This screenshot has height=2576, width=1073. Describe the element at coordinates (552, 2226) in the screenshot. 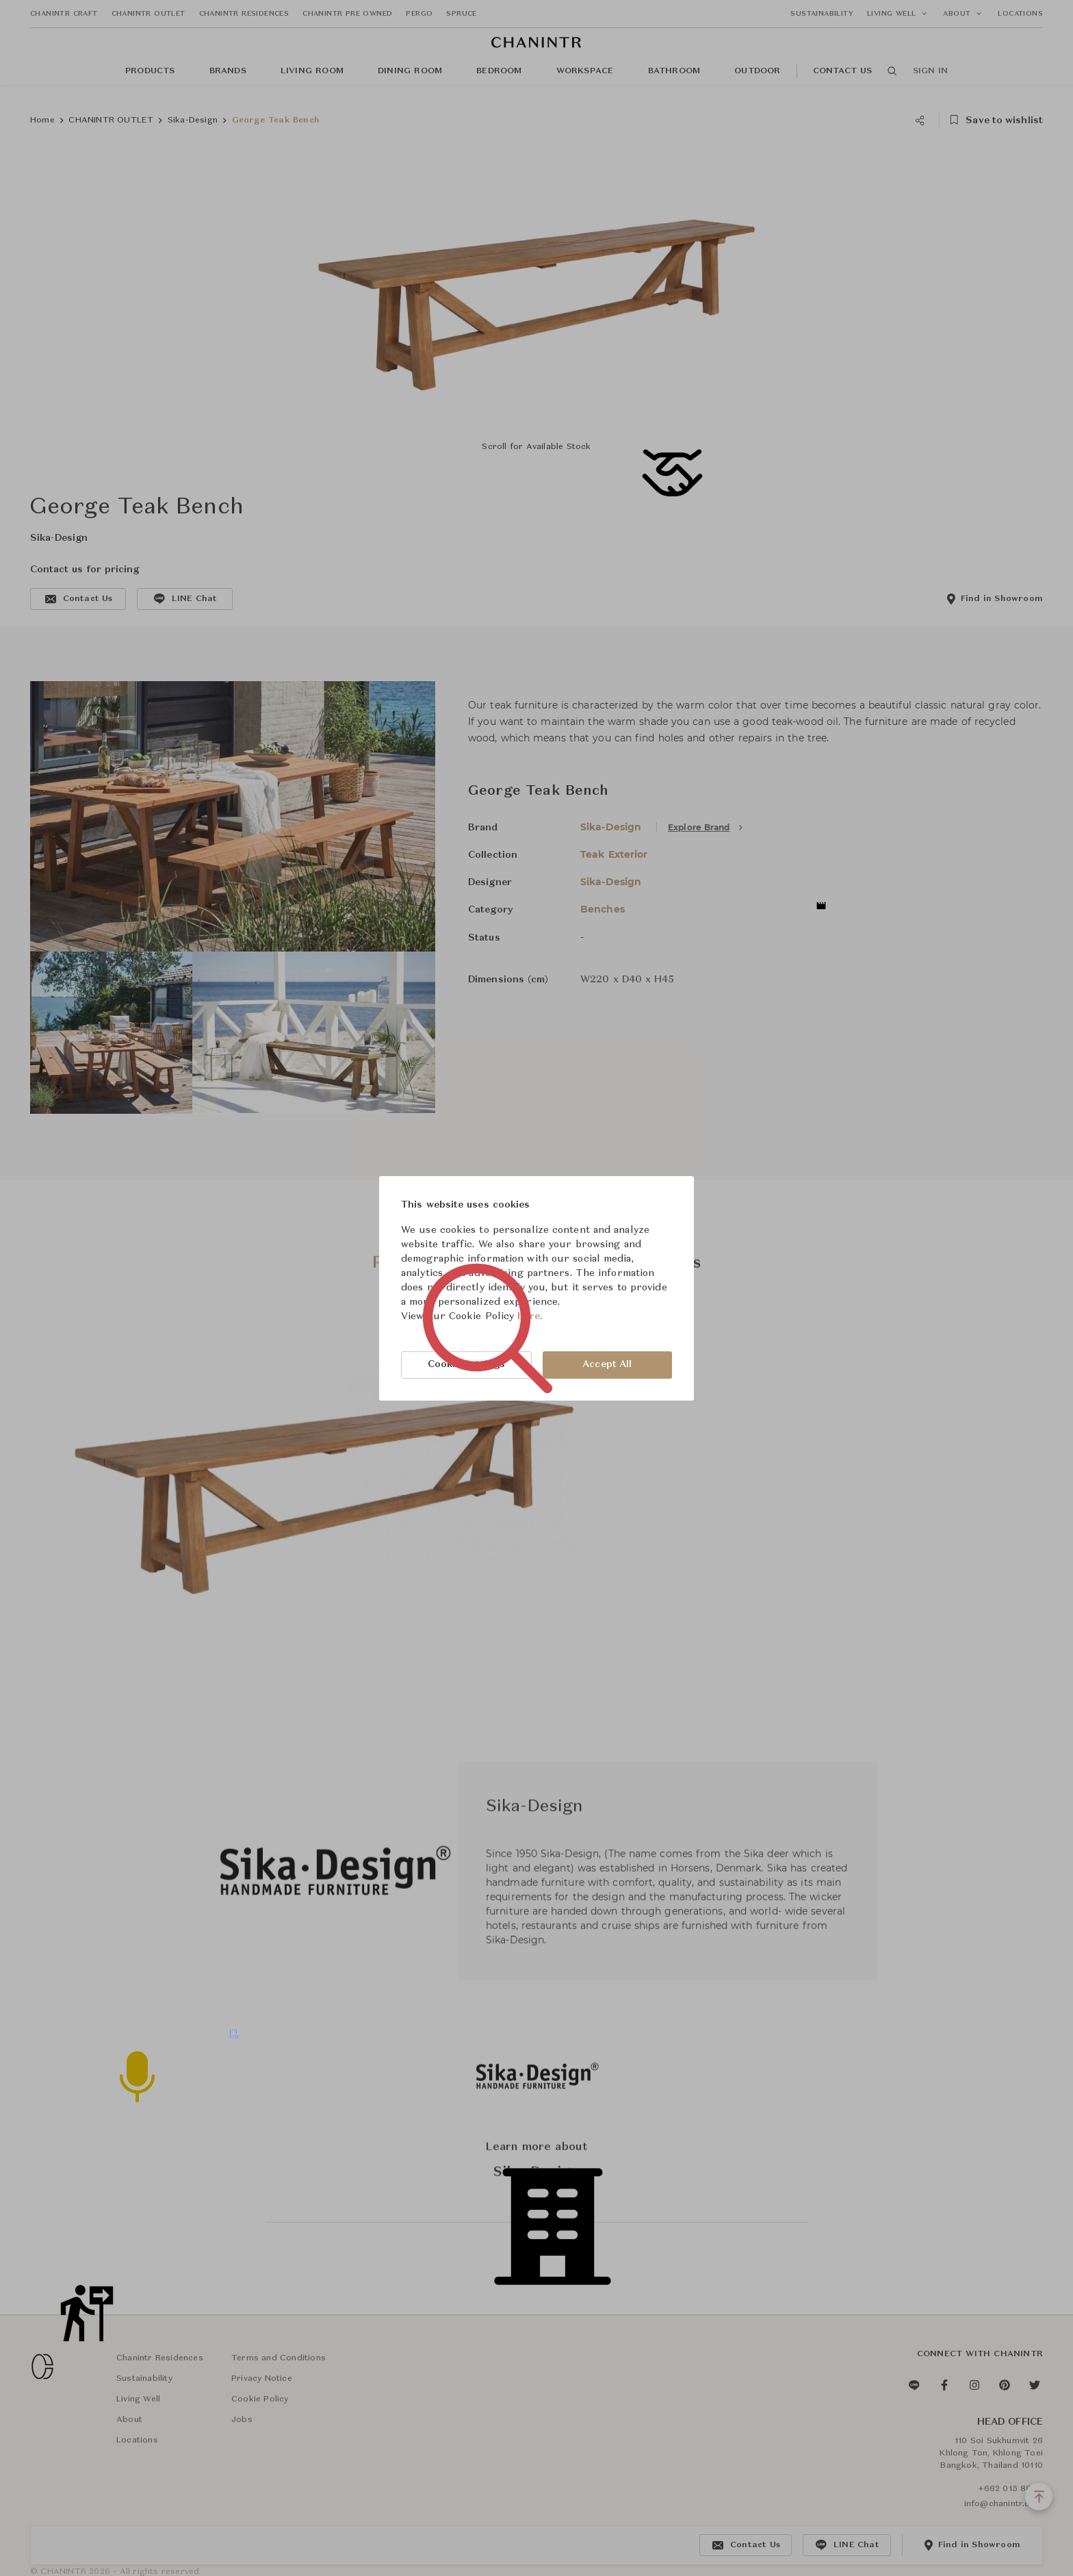

I see `view office or workplace location` at that location.